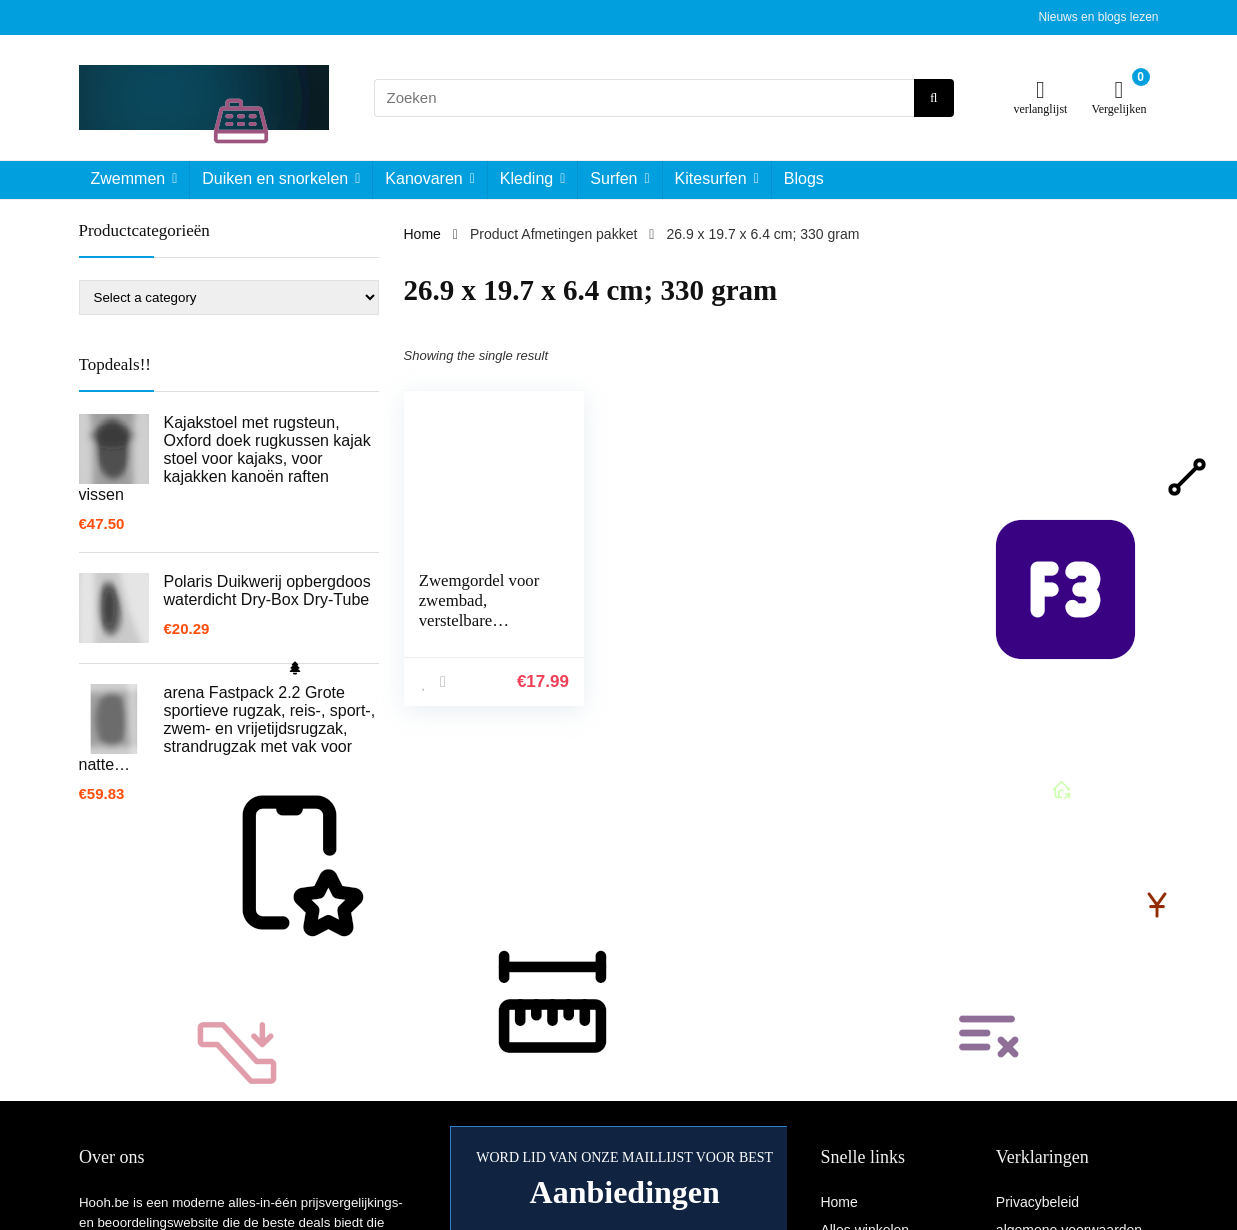 The width and height of the screenshot is (1237, 1230). What do you see at coordinates (237, 1053) in the screenshot?
I see `navigate to escalator going down` at bounding box center [237, 1053].